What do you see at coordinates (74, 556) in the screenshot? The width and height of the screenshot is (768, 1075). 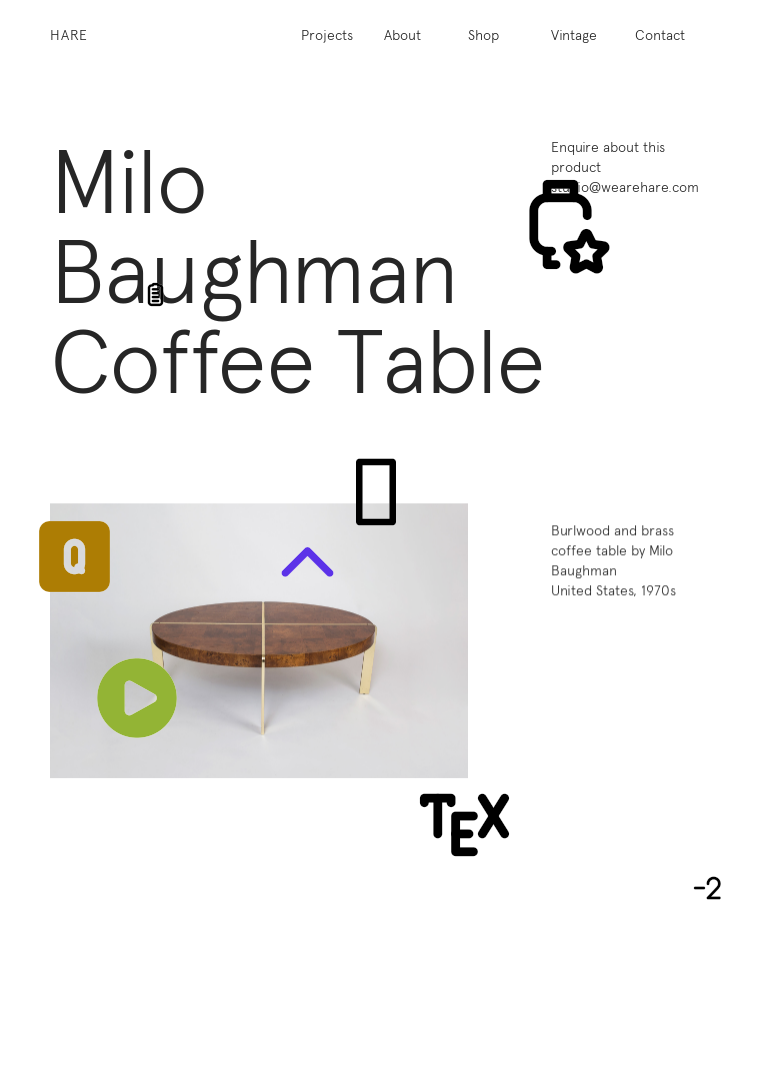 I see `represents the letter Q in a keyboard or text input` at bounding box center [74, 556].